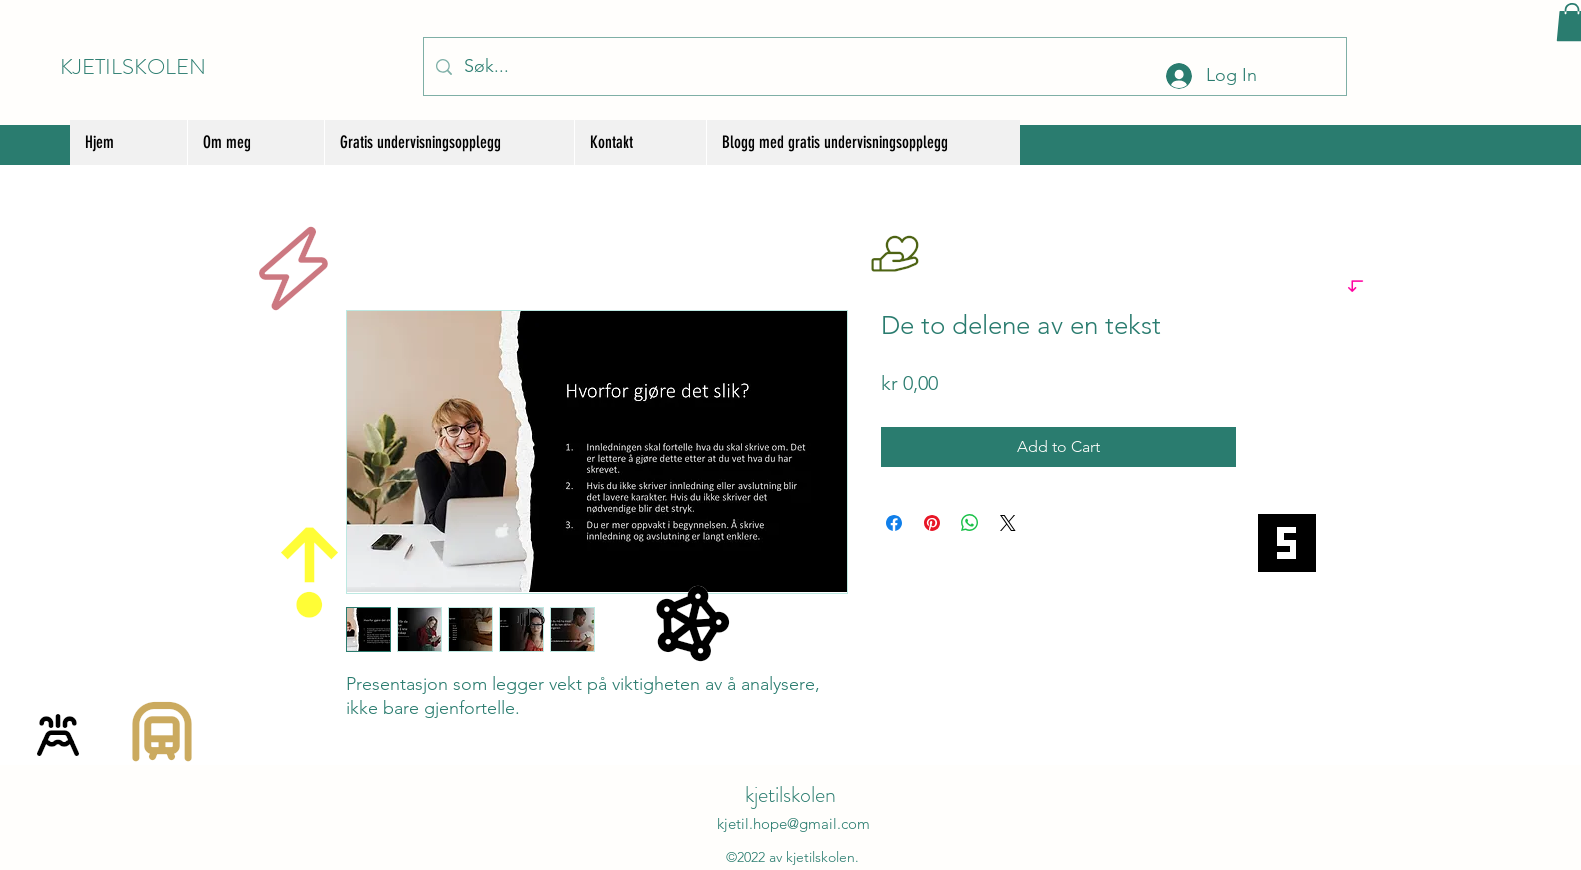 This screenshot has width=1581, height=870. I want to click on indicates volcanic or geothermal activity, so click(58, 735).